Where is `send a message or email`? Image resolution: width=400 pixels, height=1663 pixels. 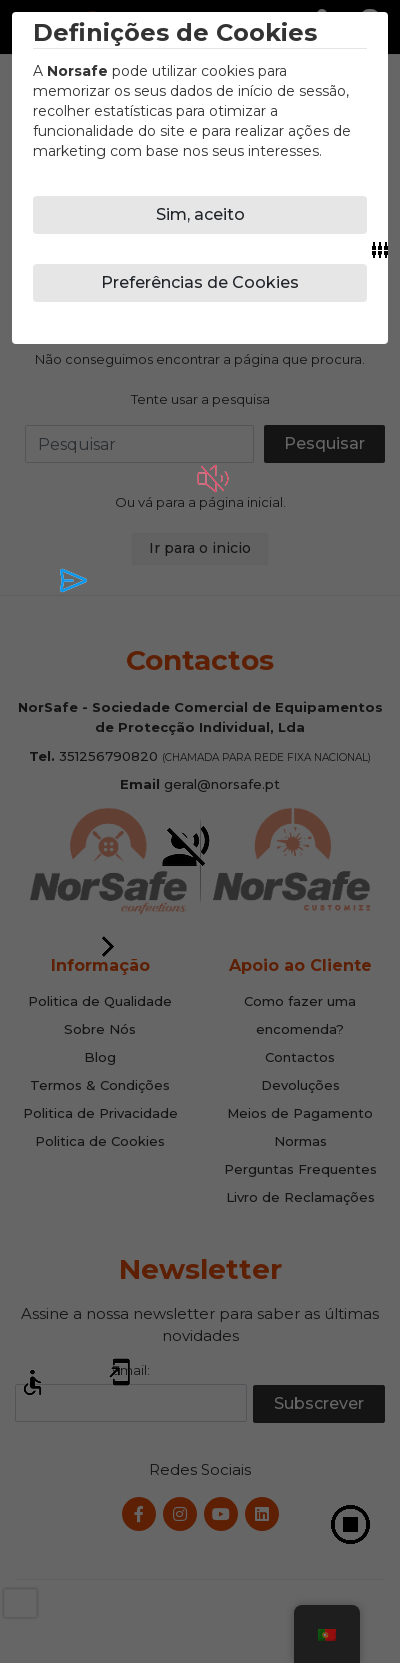
send a message or email is located at coordinates (73, 580).